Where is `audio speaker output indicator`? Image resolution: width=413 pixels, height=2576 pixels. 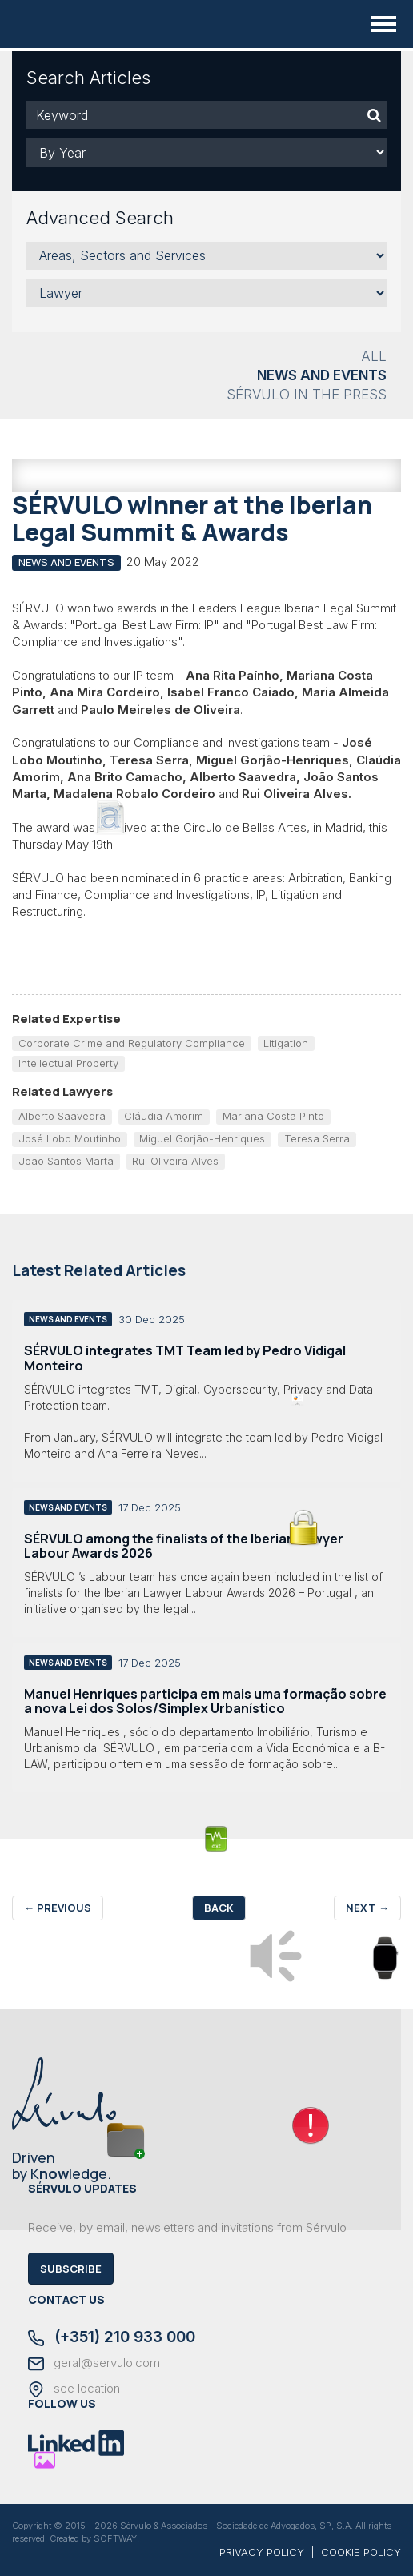
audio speaker output indicator is located at coordinates (275, 1956).